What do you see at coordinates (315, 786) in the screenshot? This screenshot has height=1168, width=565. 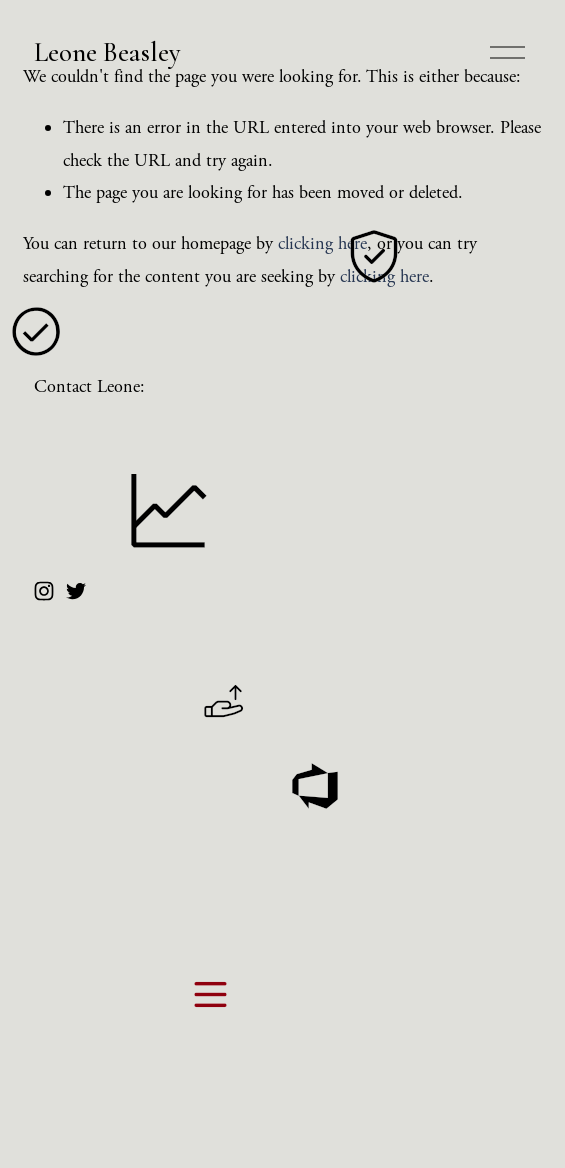 I see `open azure devops integration` at bounding box center [315, 786].